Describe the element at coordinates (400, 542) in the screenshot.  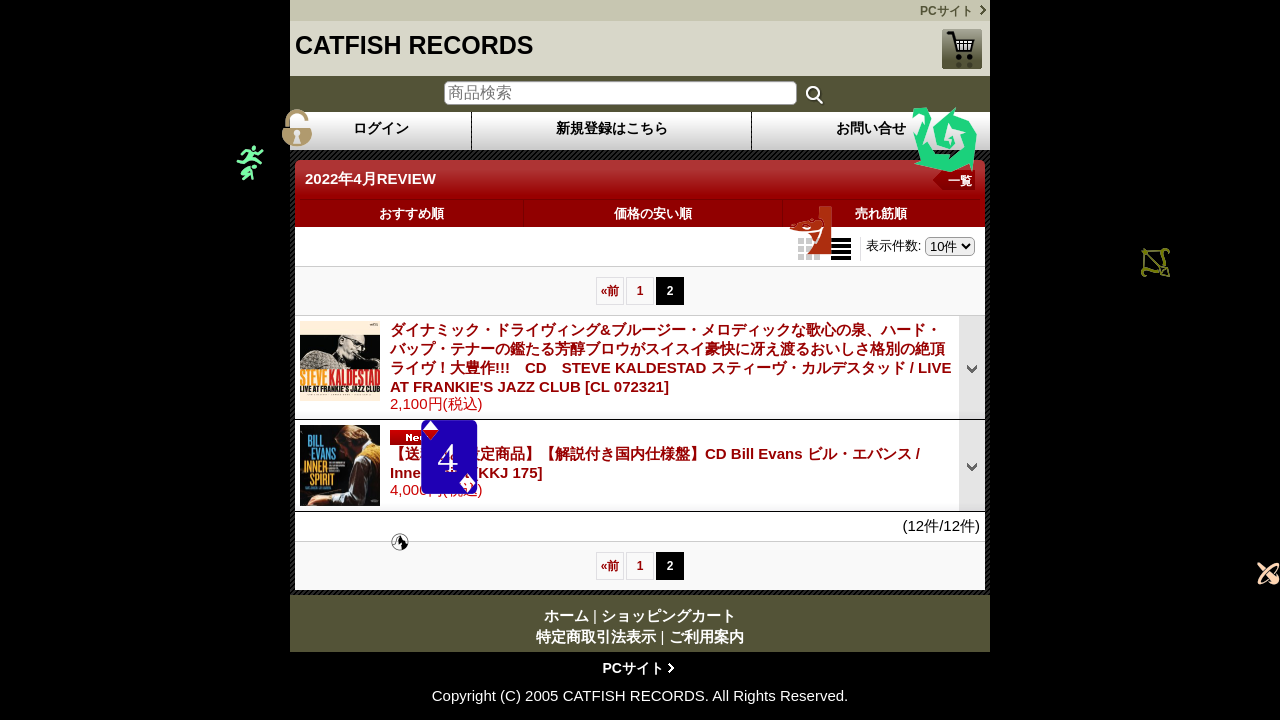
I see `view mountain or peak location` at that location.